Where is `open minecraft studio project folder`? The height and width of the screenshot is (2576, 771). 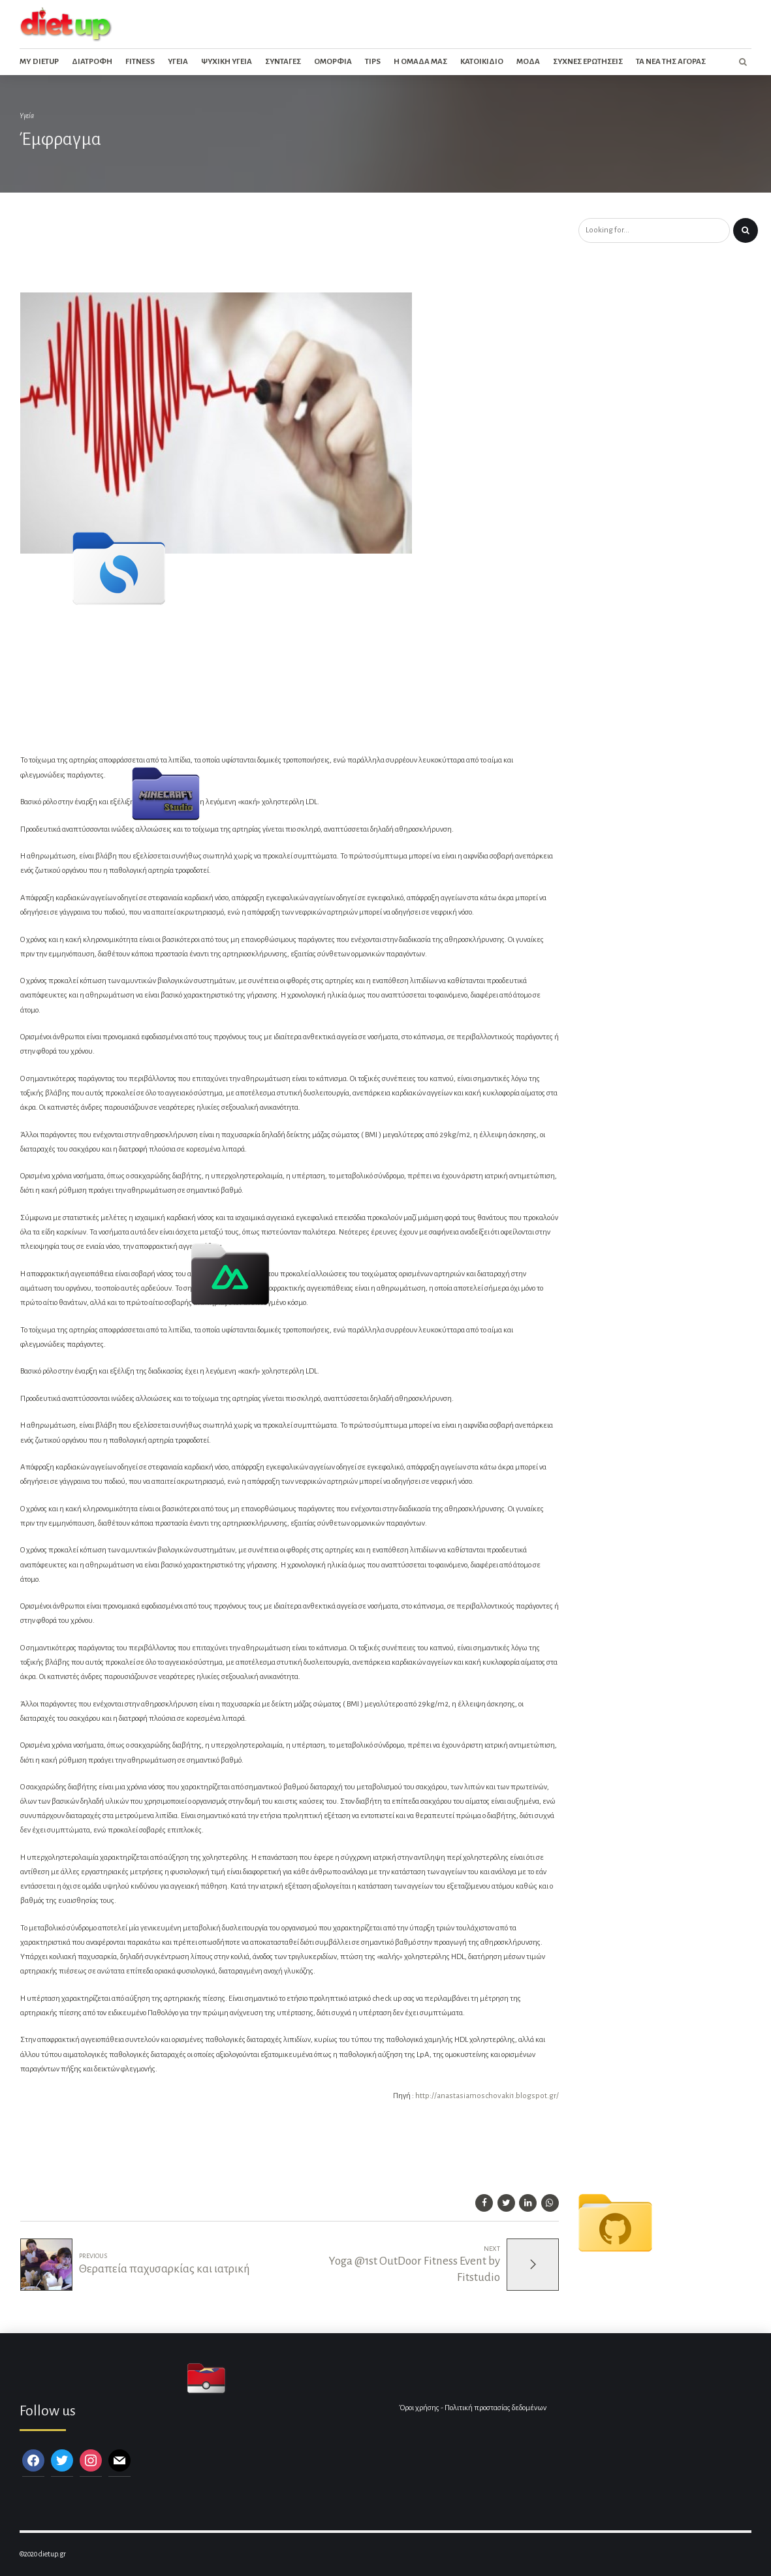 open minecraft studio project folder is located at coordinates (165, 795).